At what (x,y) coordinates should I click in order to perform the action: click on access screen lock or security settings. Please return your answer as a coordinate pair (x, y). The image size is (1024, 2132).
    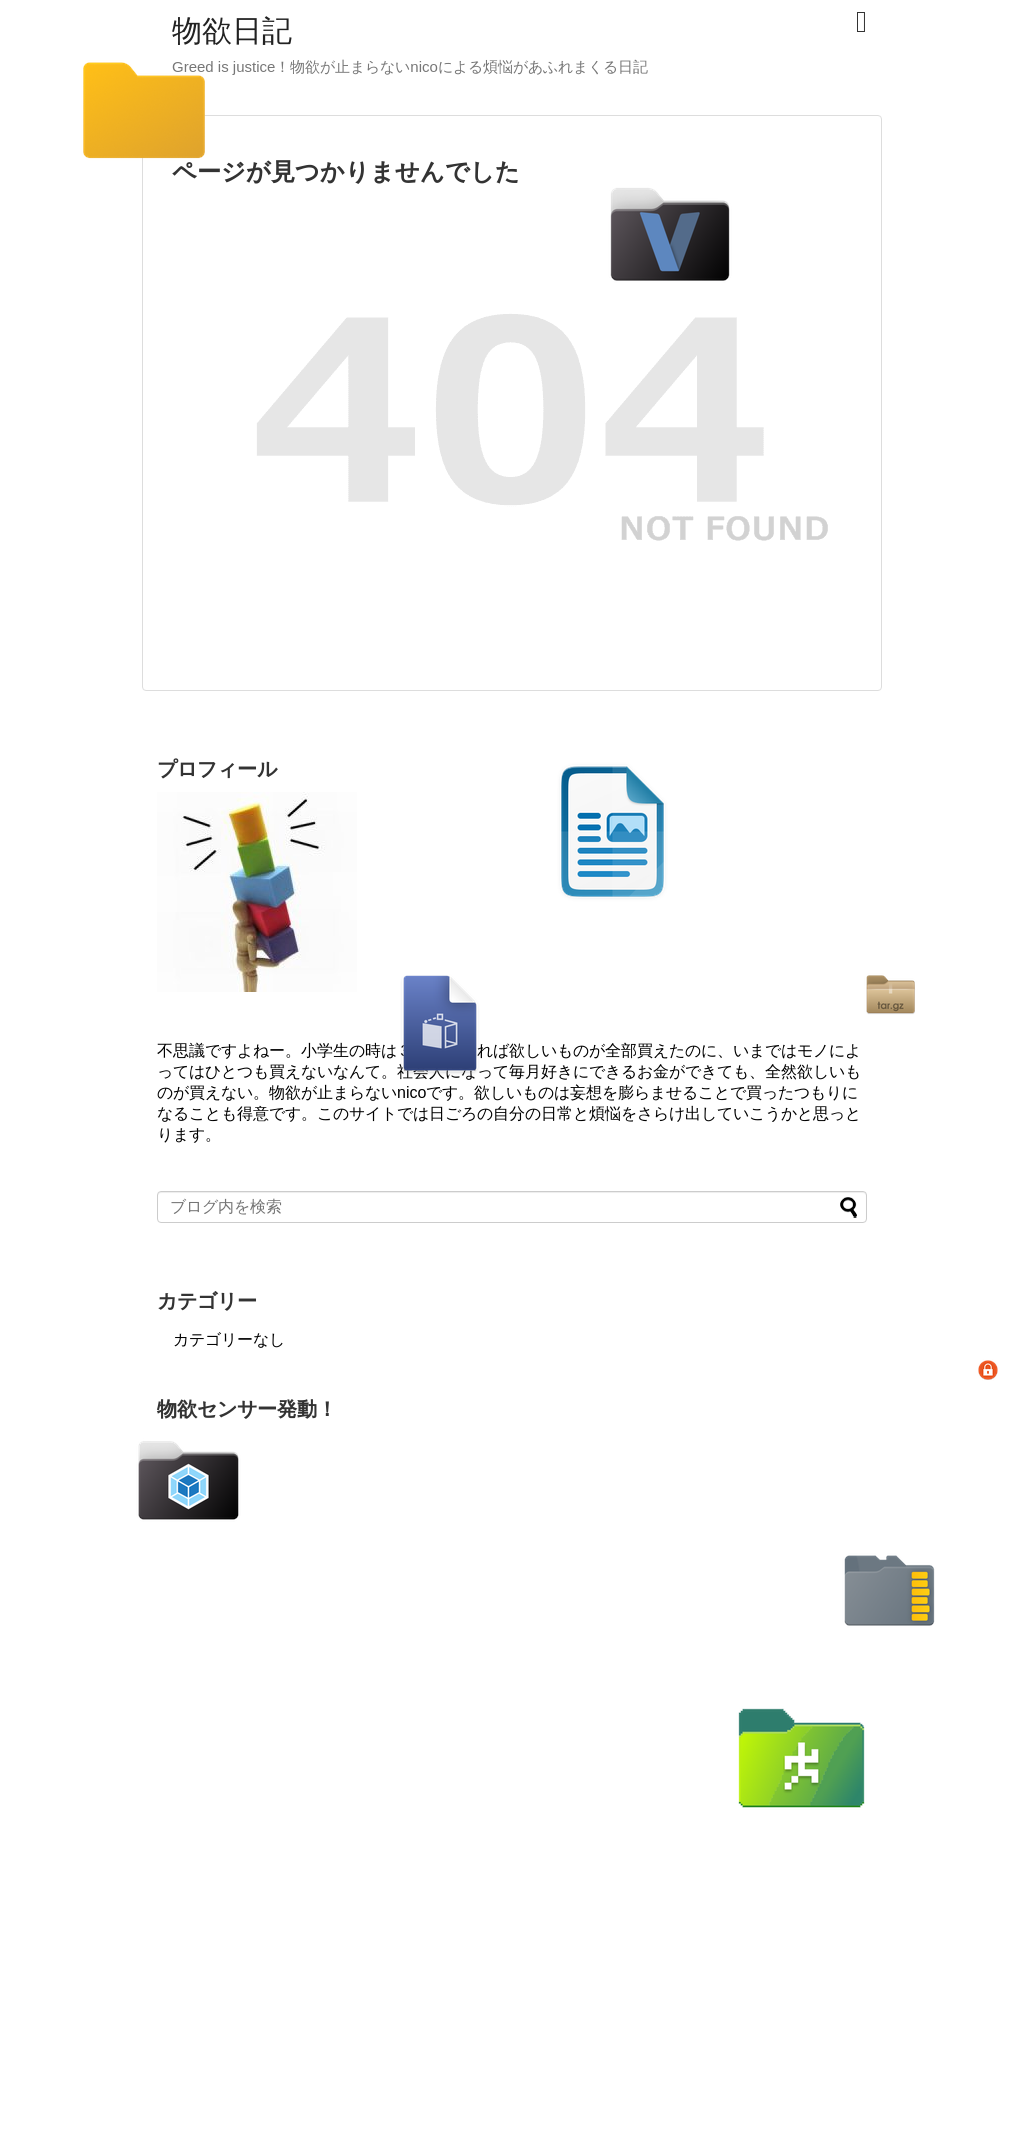
    Looking at the image, I should click on (988, 1370).